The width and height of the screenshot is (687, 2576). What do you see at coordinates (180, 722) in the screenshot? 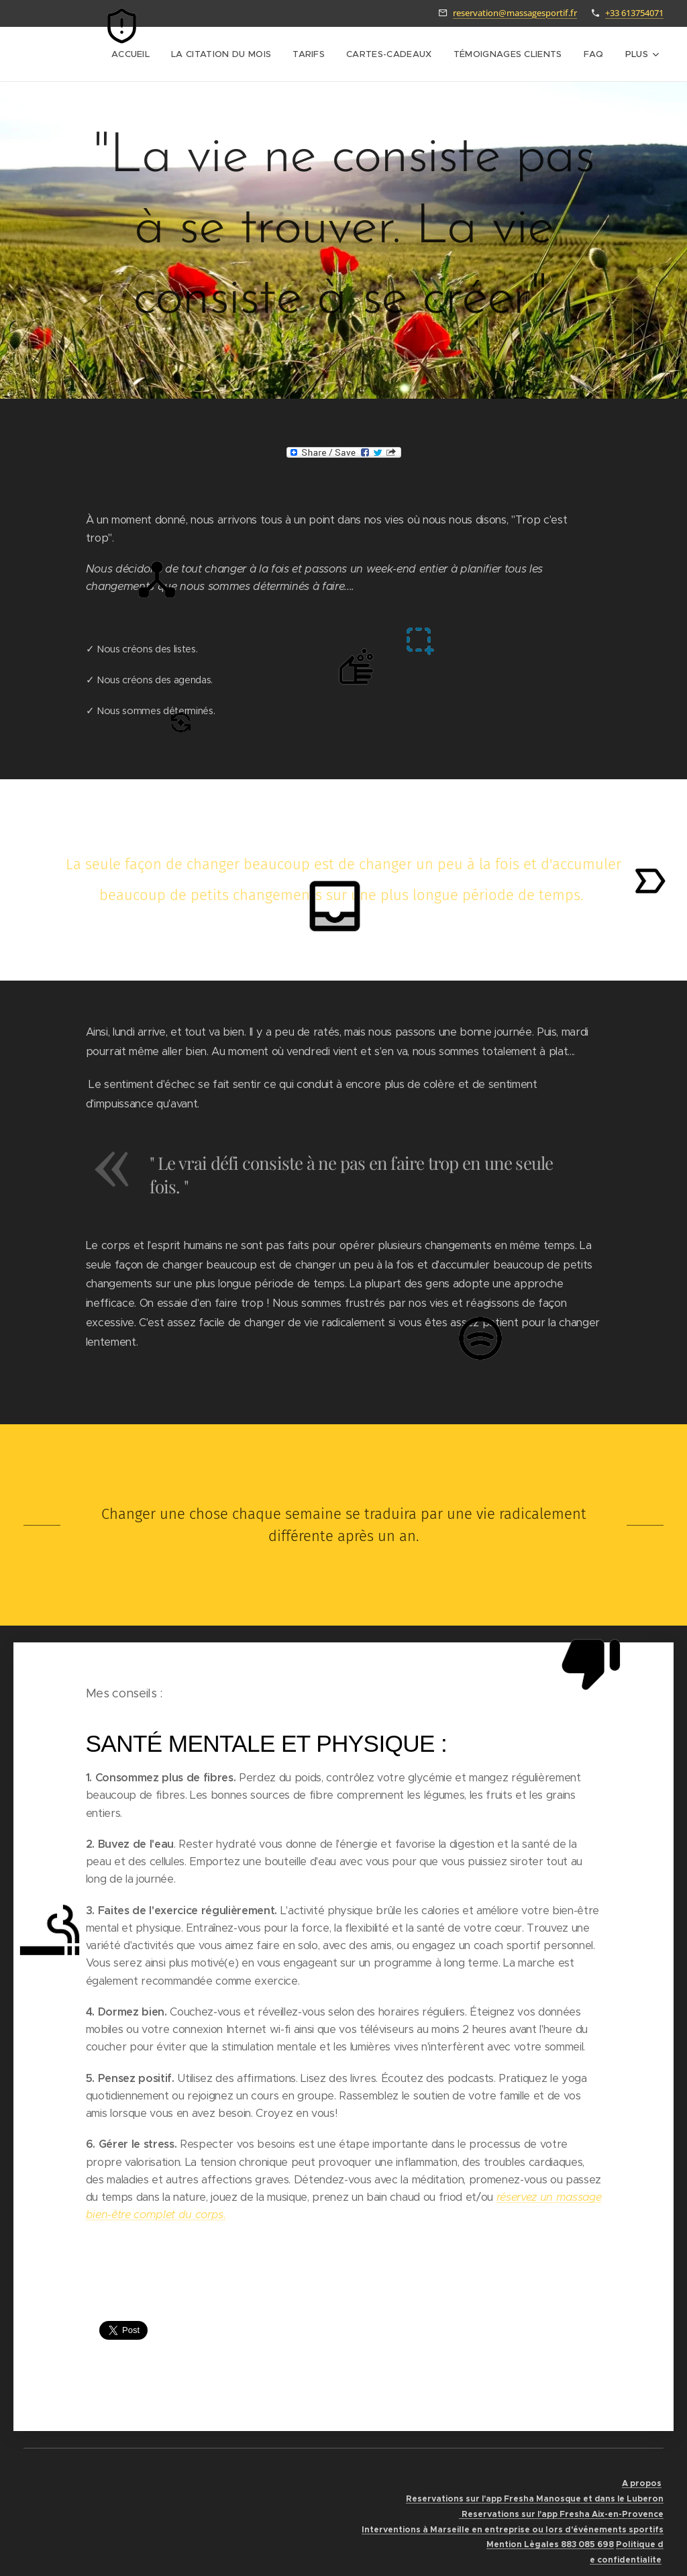
I see `switch between front and rear camera` at bounding box center [180, 722].